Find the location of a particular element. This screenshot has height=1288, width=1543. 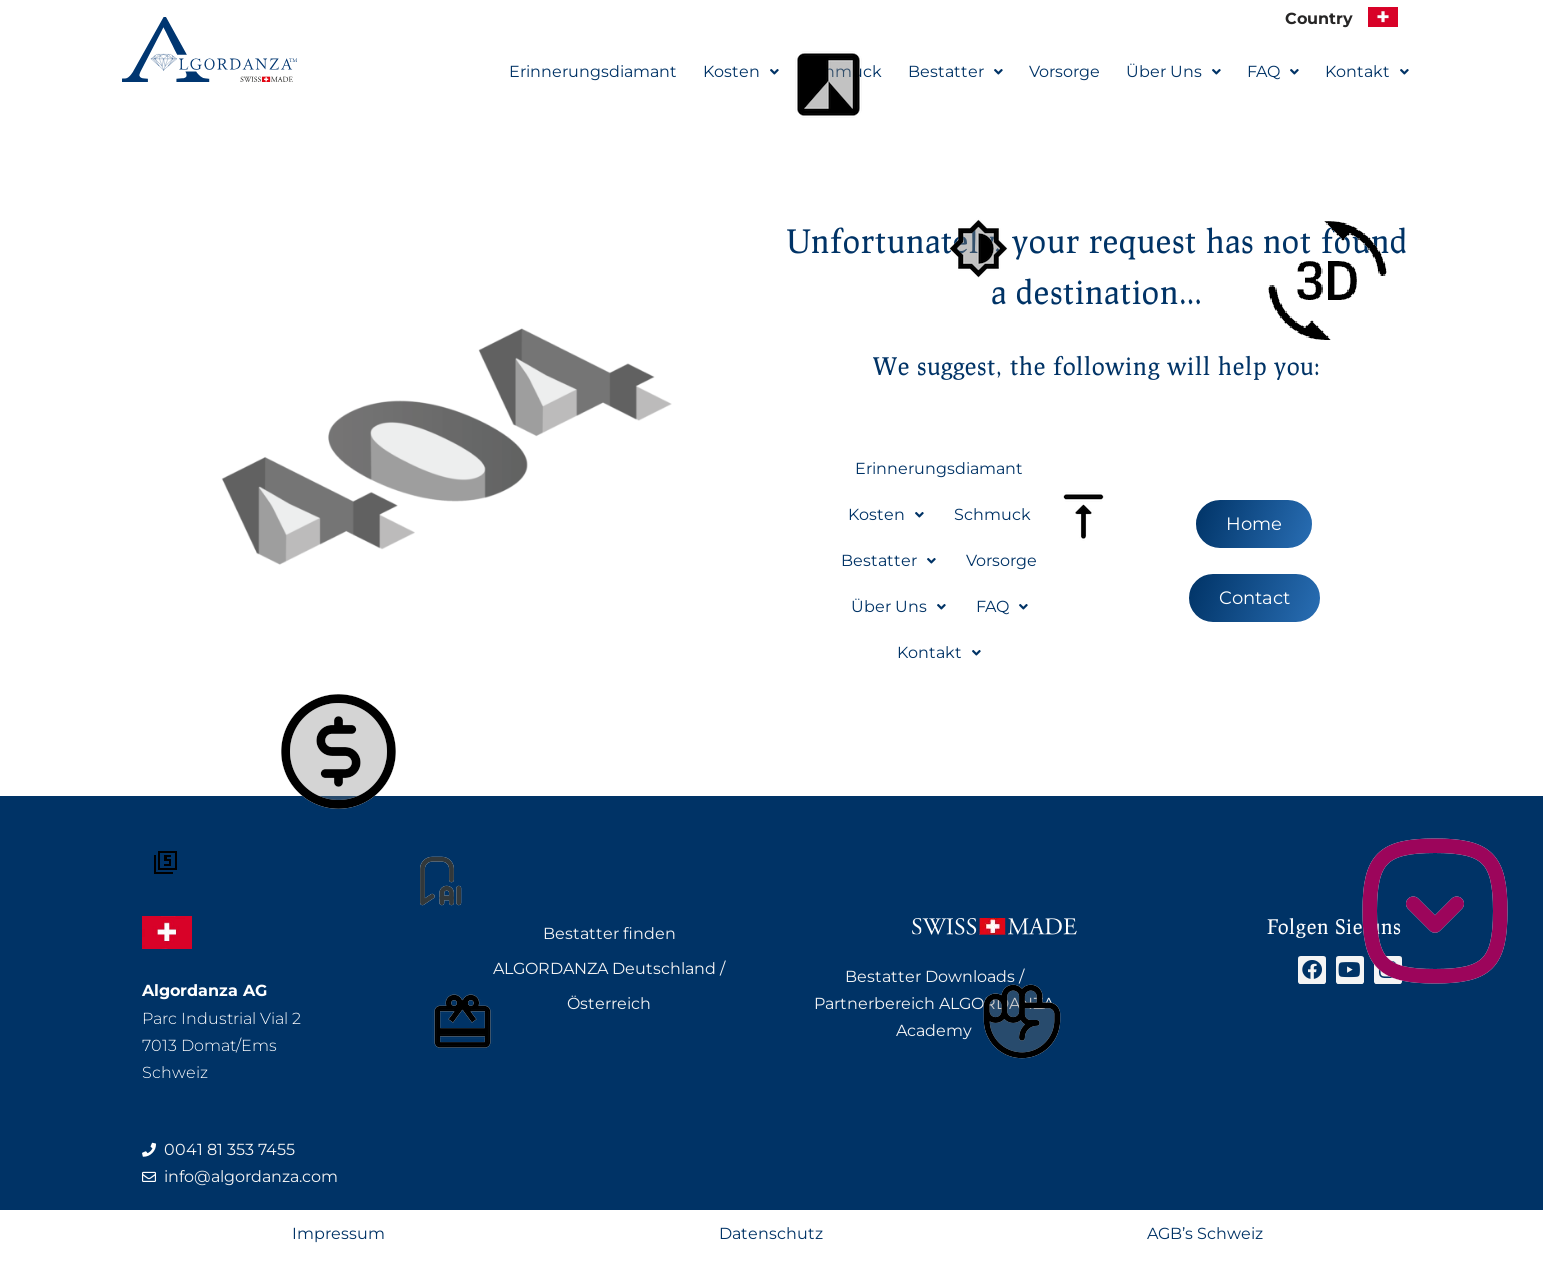

adjust screen brightness to medium level is located at coordinates (978, 248).